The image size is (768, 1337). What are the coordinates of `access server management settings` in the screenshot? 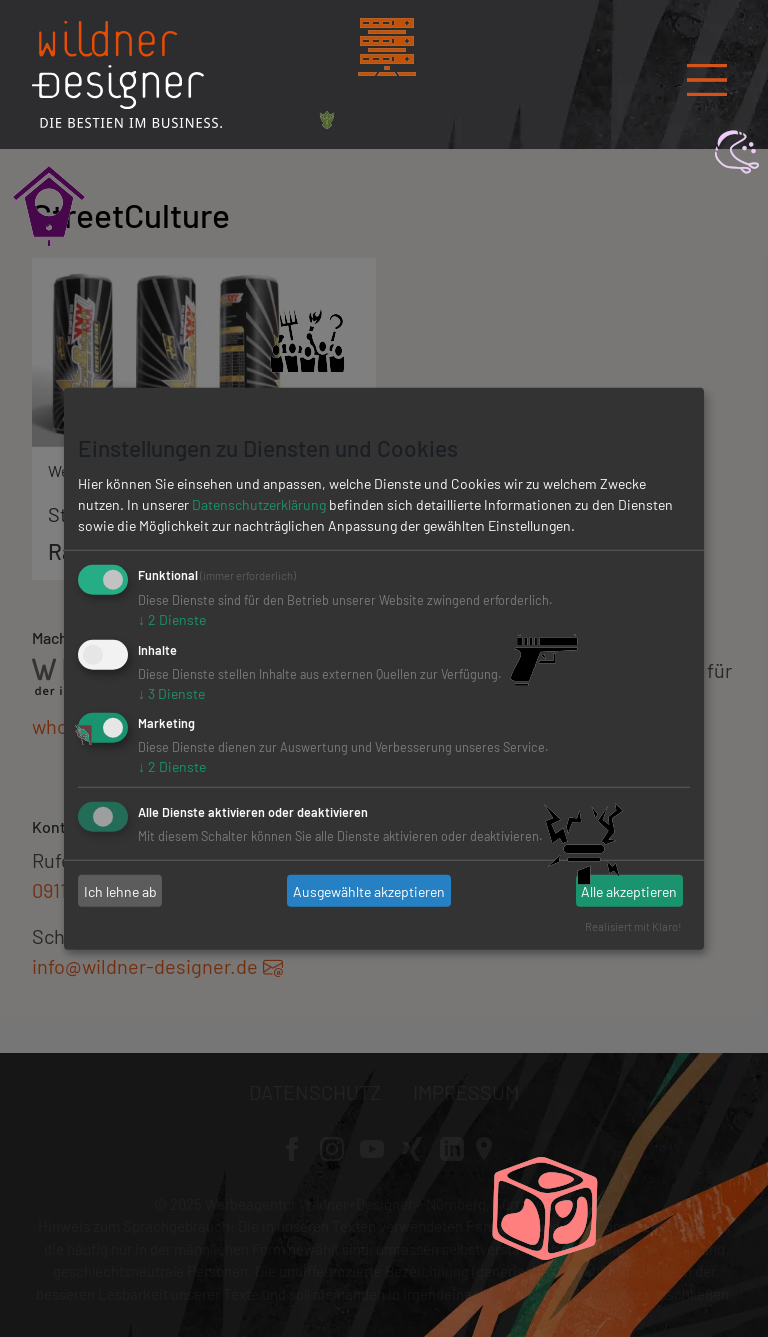 It's located at (387, 47).